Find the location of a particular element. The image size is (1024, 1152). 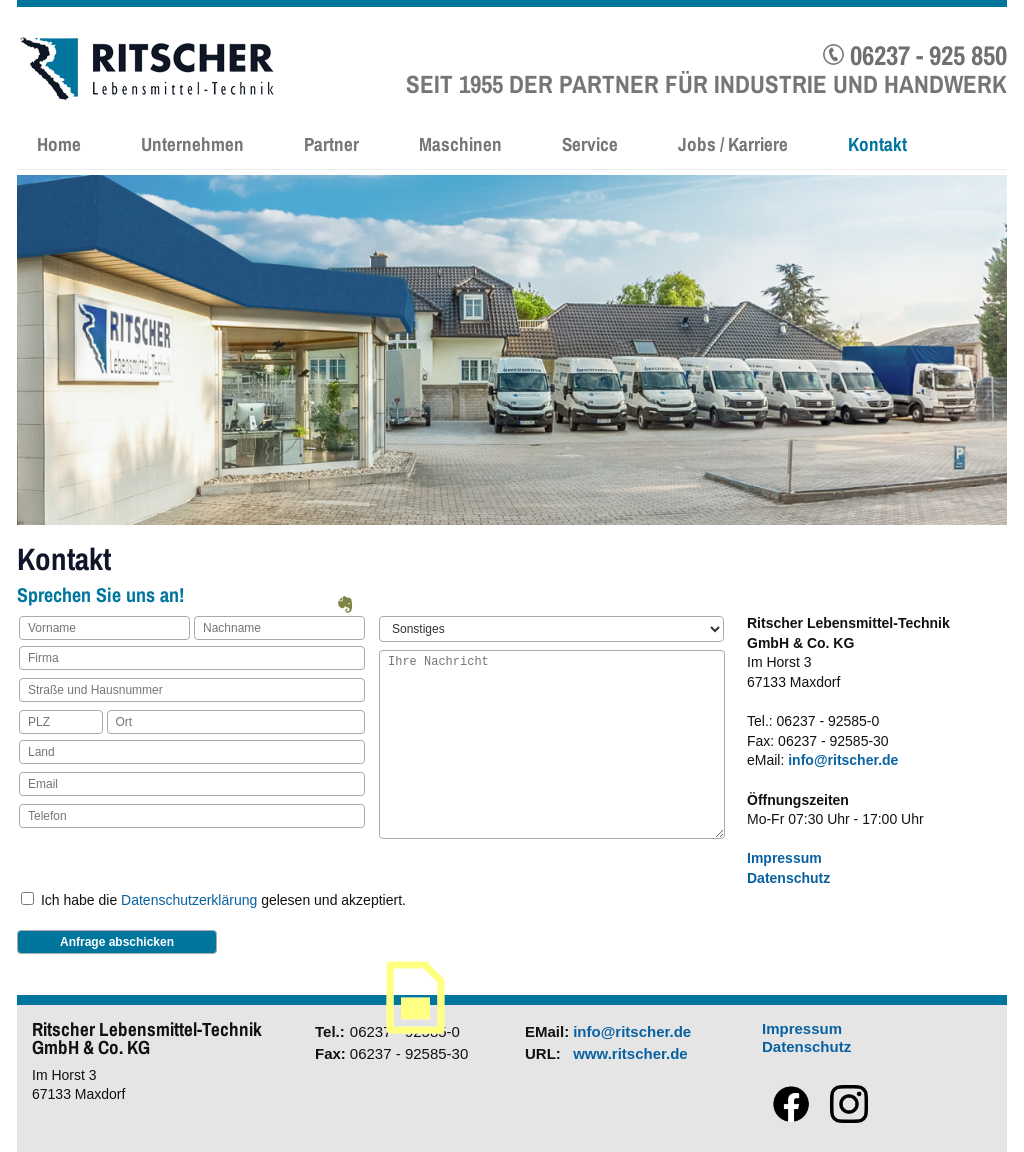

open Evernote app is located at coordinates (345, 604).